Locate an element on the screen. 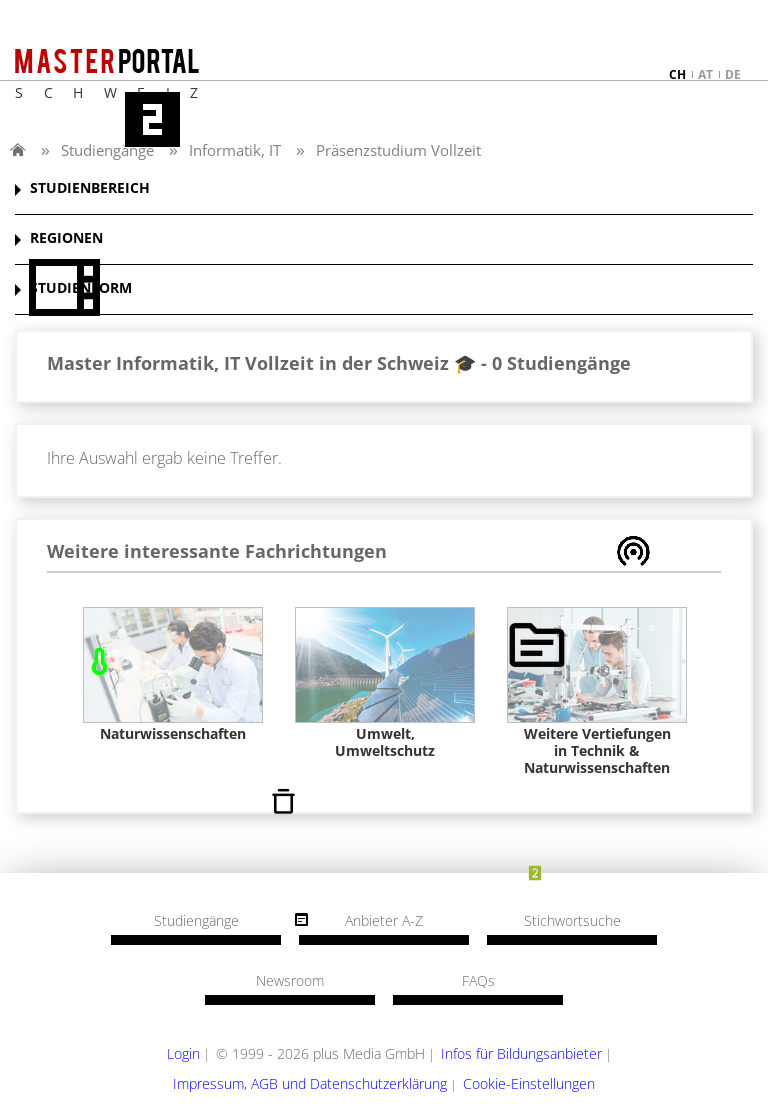 The width and height of the screenshot is (768, 1119). open text editor or document composer is located at coordinates (301, 919).